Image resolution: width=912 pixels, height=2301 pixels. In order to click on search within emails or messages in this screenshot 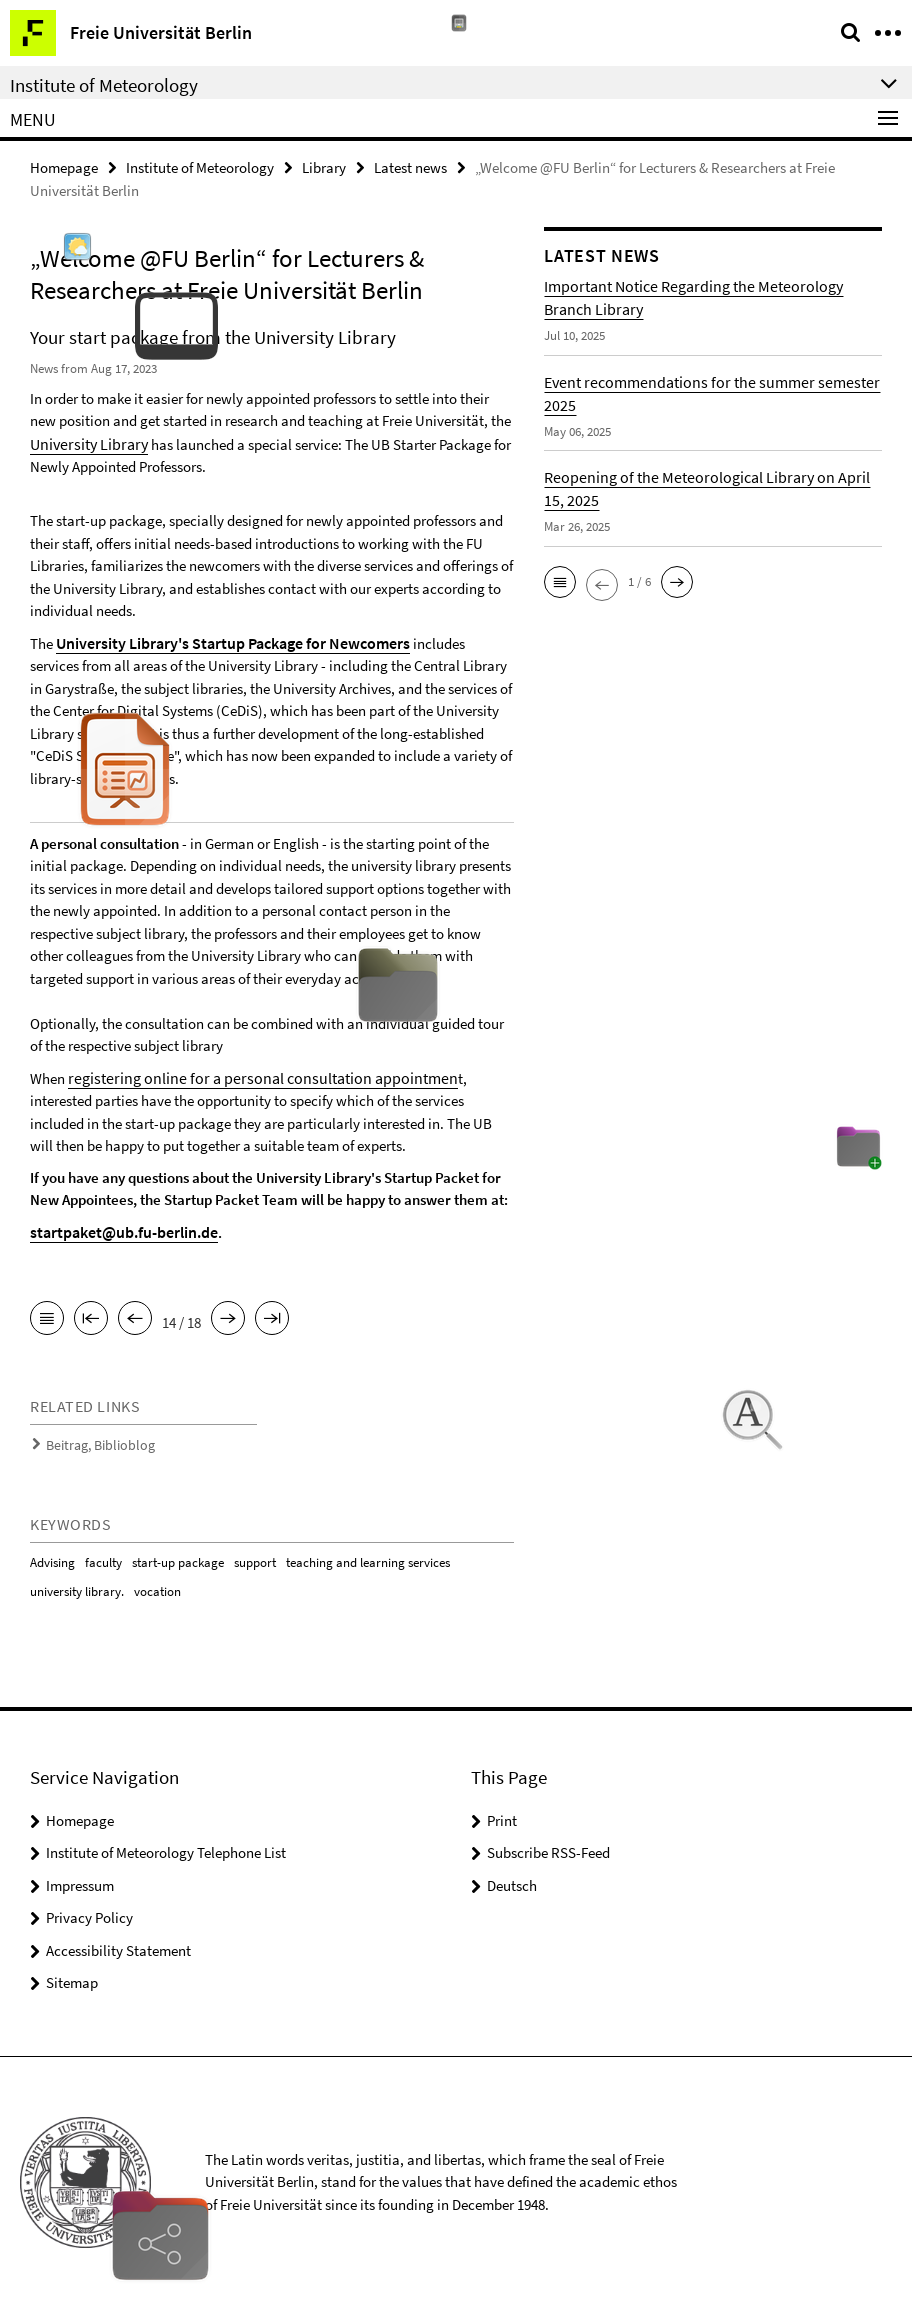, I will do `click(752, 1419)`.